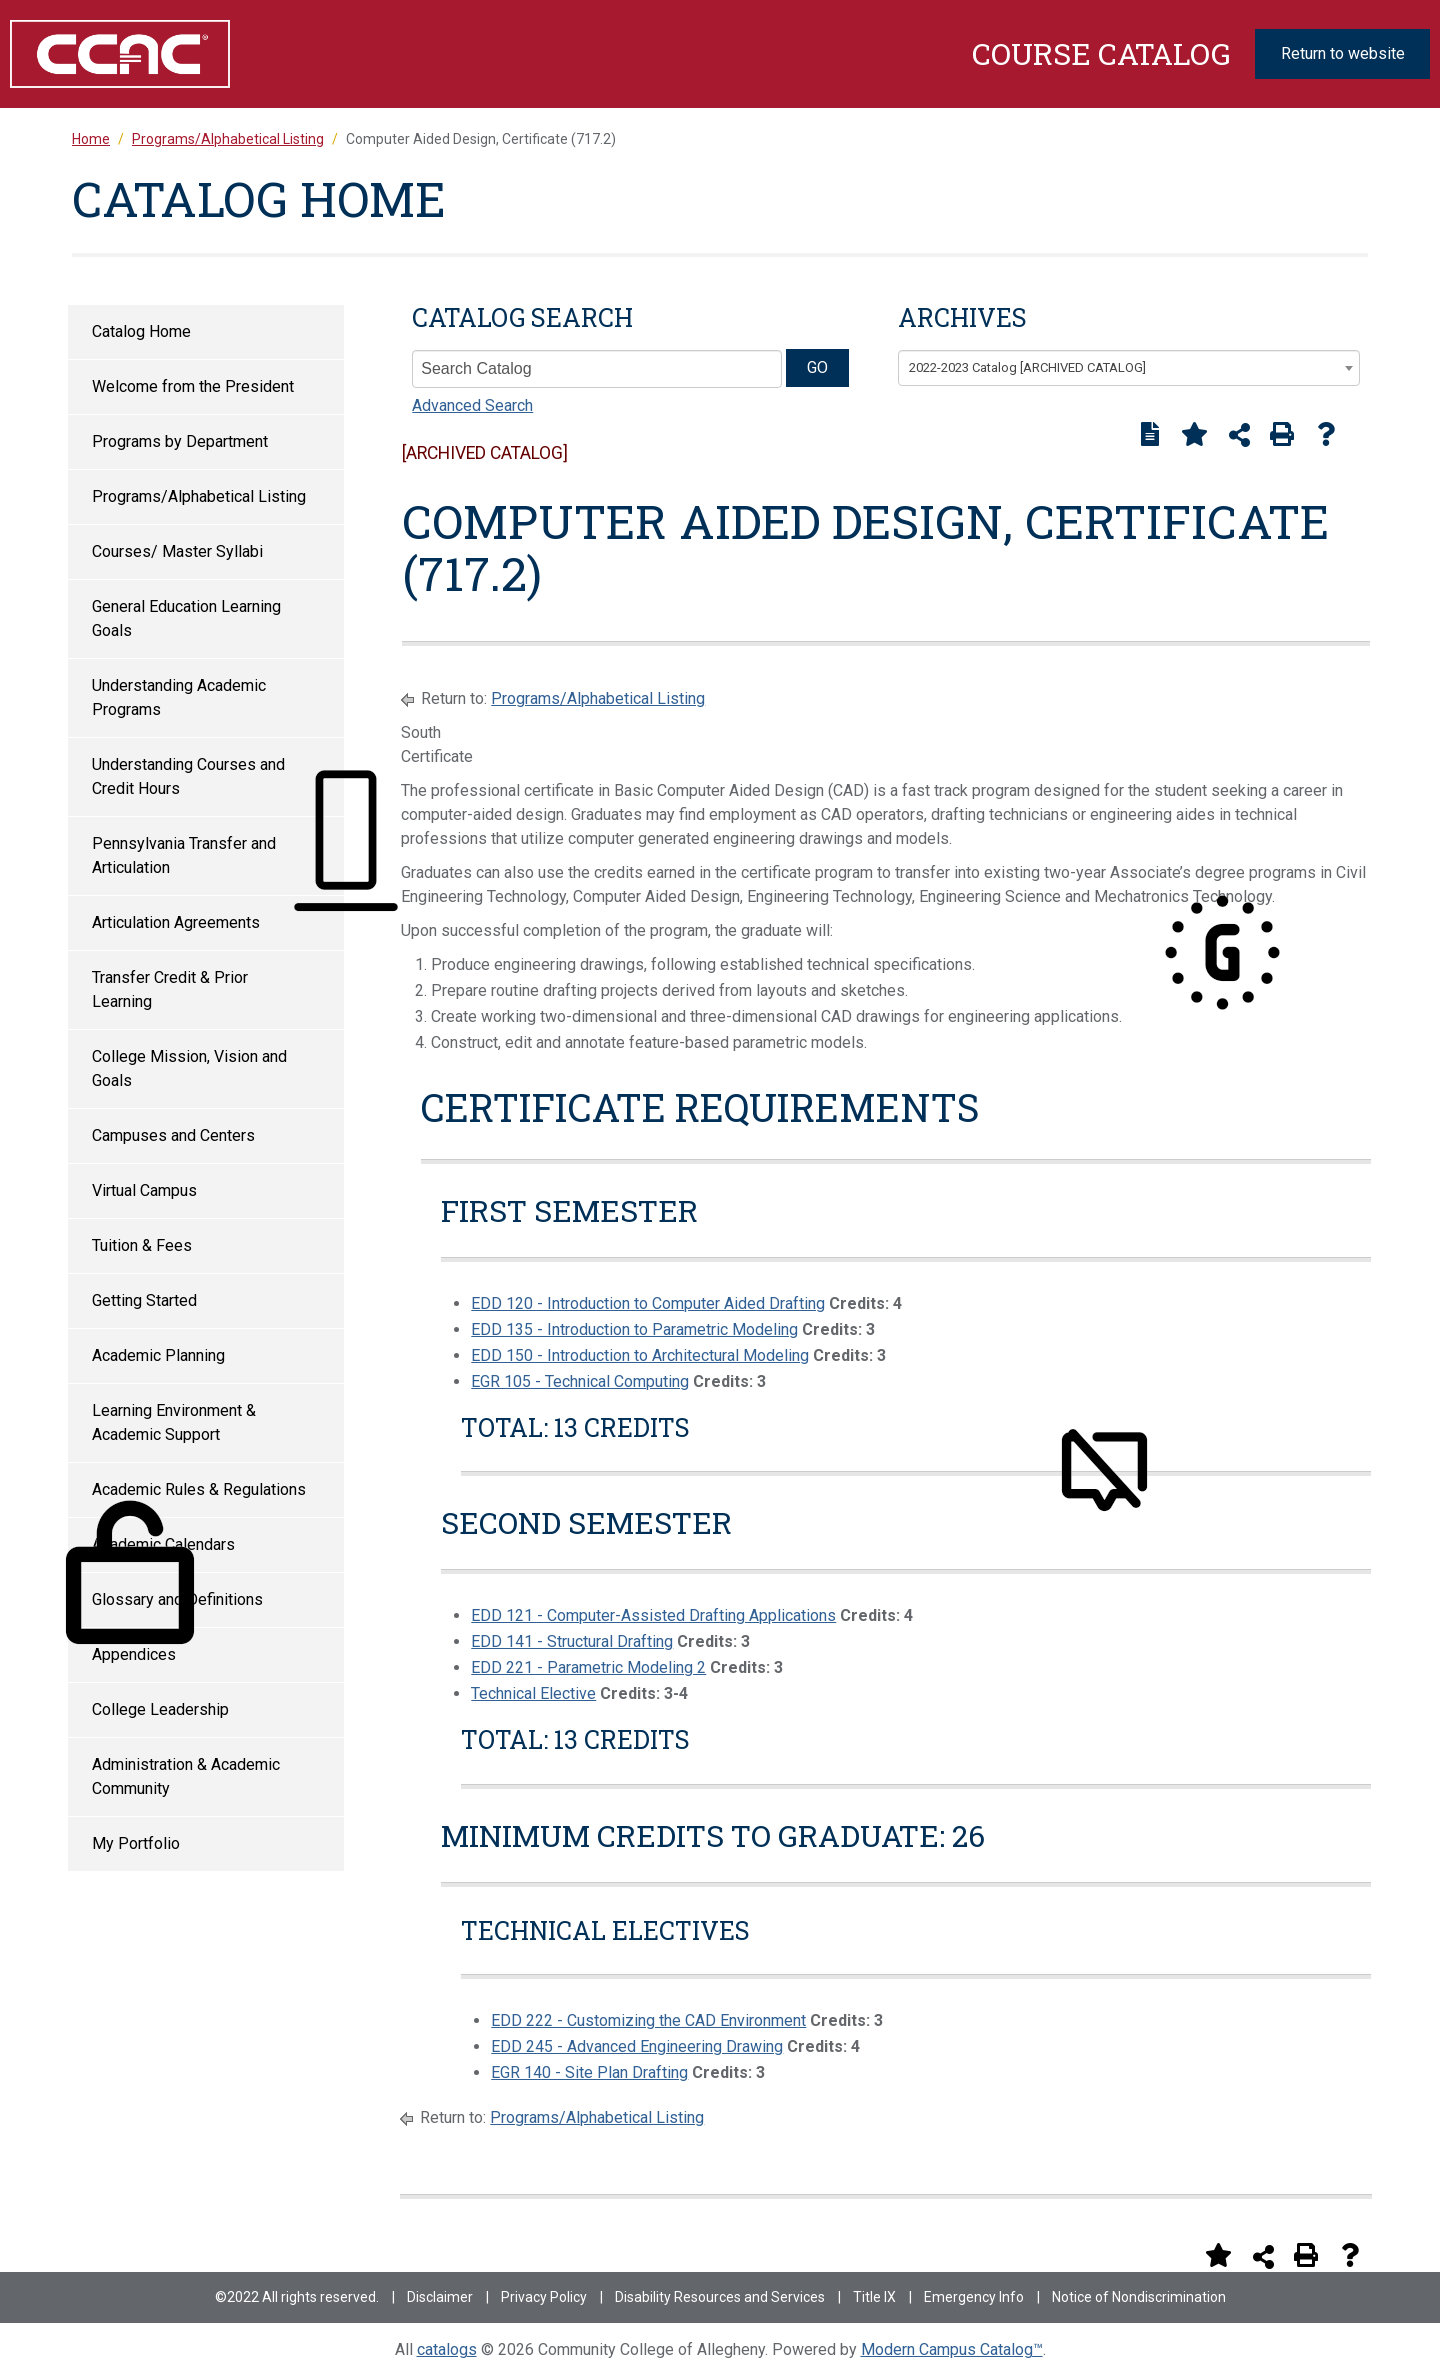 Image resolution: width=1440 pixels, height=2375 pixels. What do you see at coordinates (346, 838) in the screenshot?
I see `align element to bottom edge` at bounding box center [346, 838].